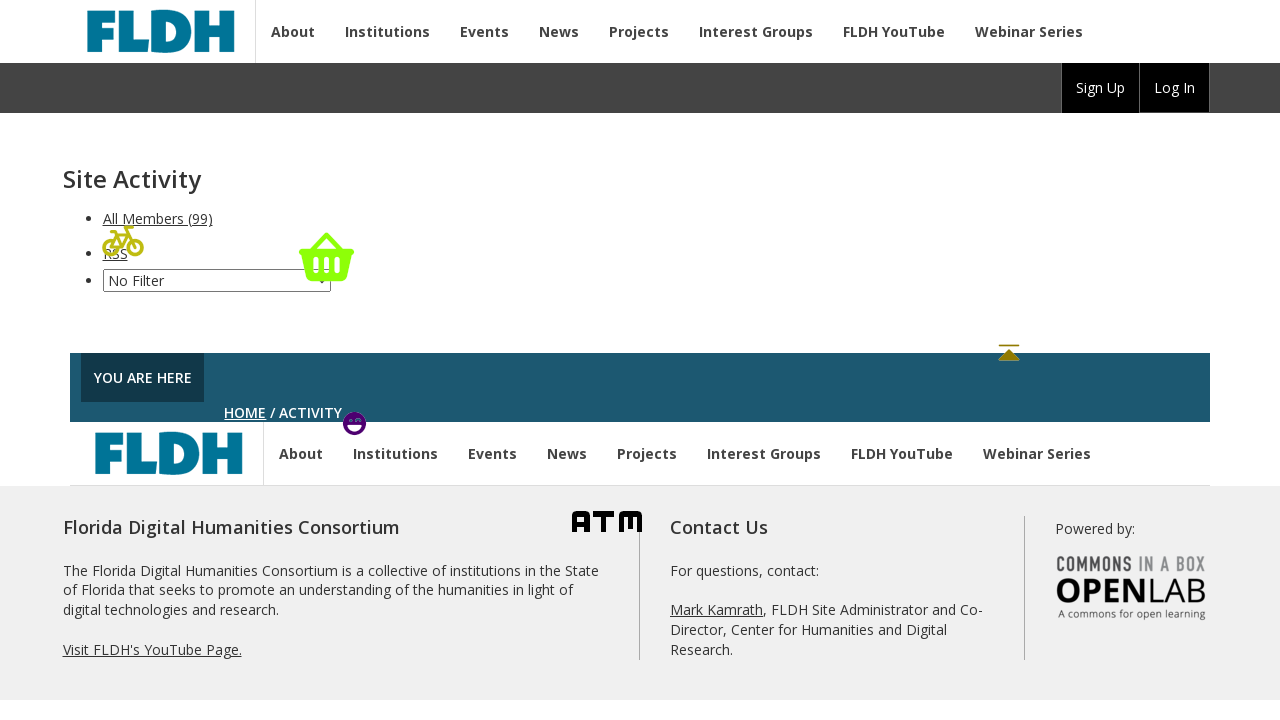 The height and width of the screenshot is (720, 1280). What do you see at coordinates (123, 241) in the screenshot?
I see `access bike rental or cycling options` at bounding box center [123, 241].